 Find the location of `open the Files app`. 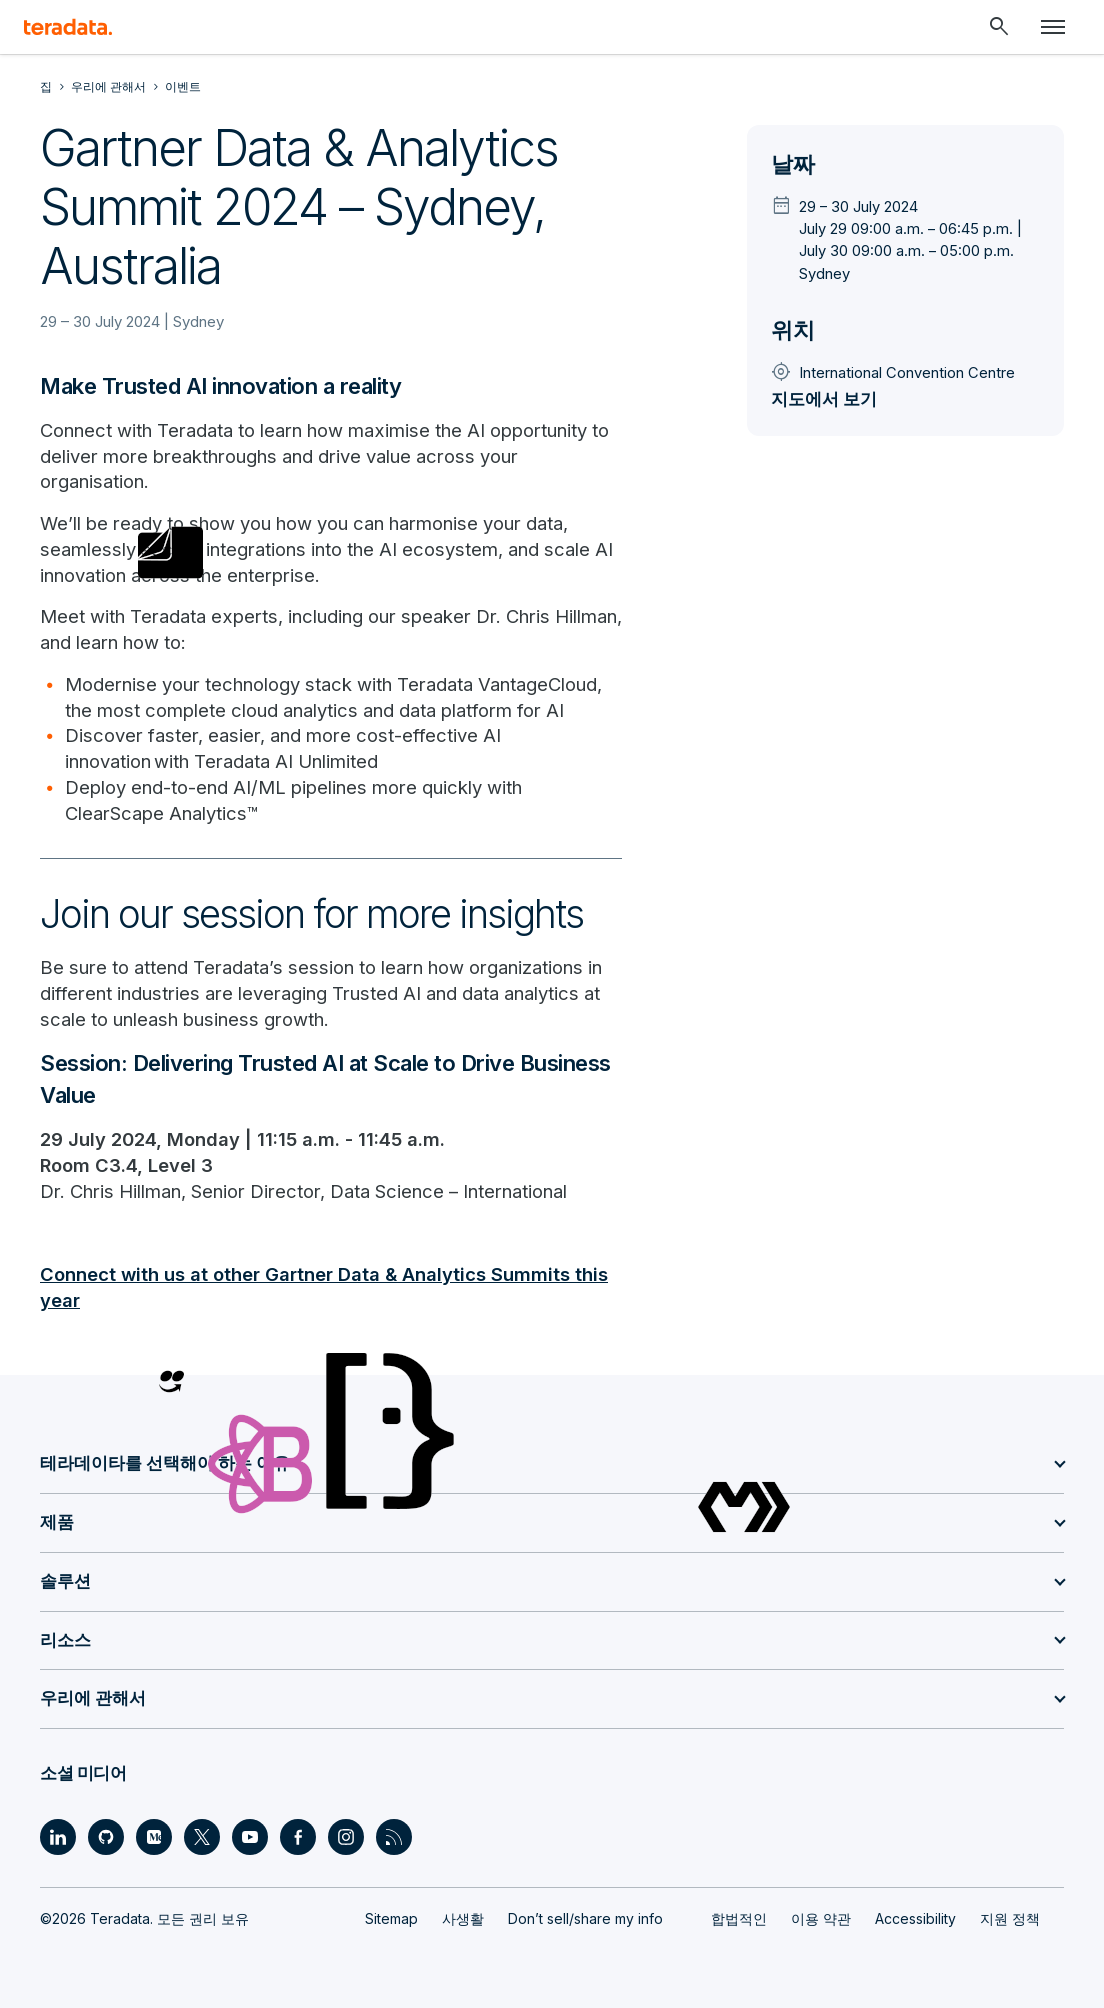

open the Files app is located at coordinates (170, 552).